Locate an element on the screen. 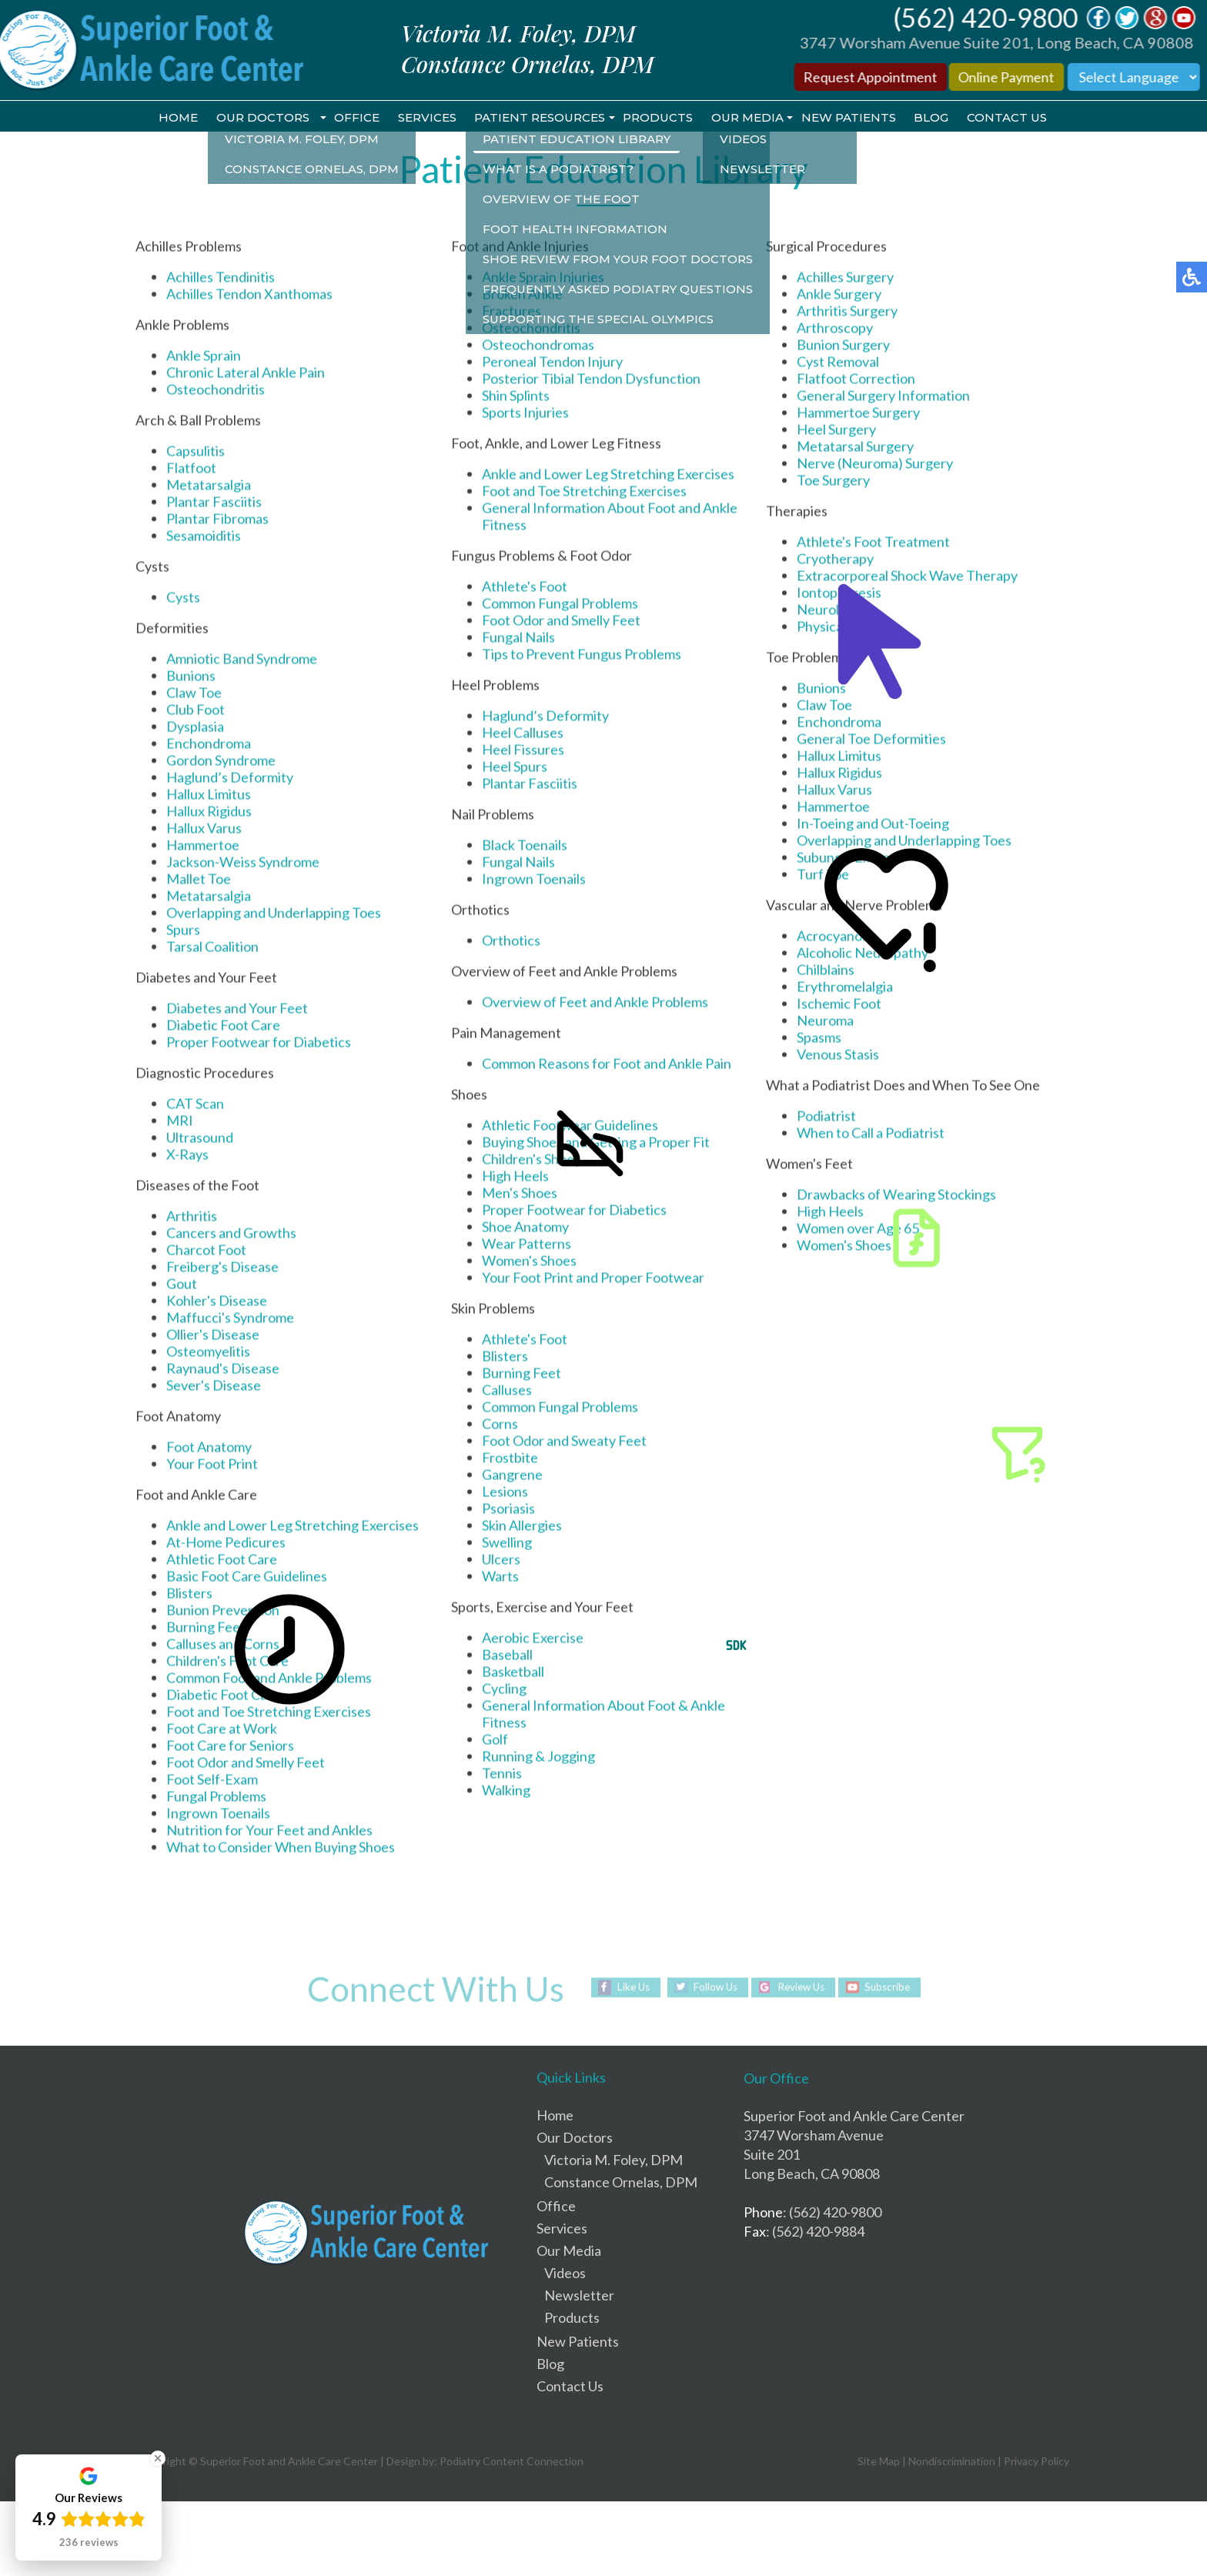 This screenshot has width=1207, height=2576. indicates an issue with a liked or favorited item is located at coordinates (886, 904).